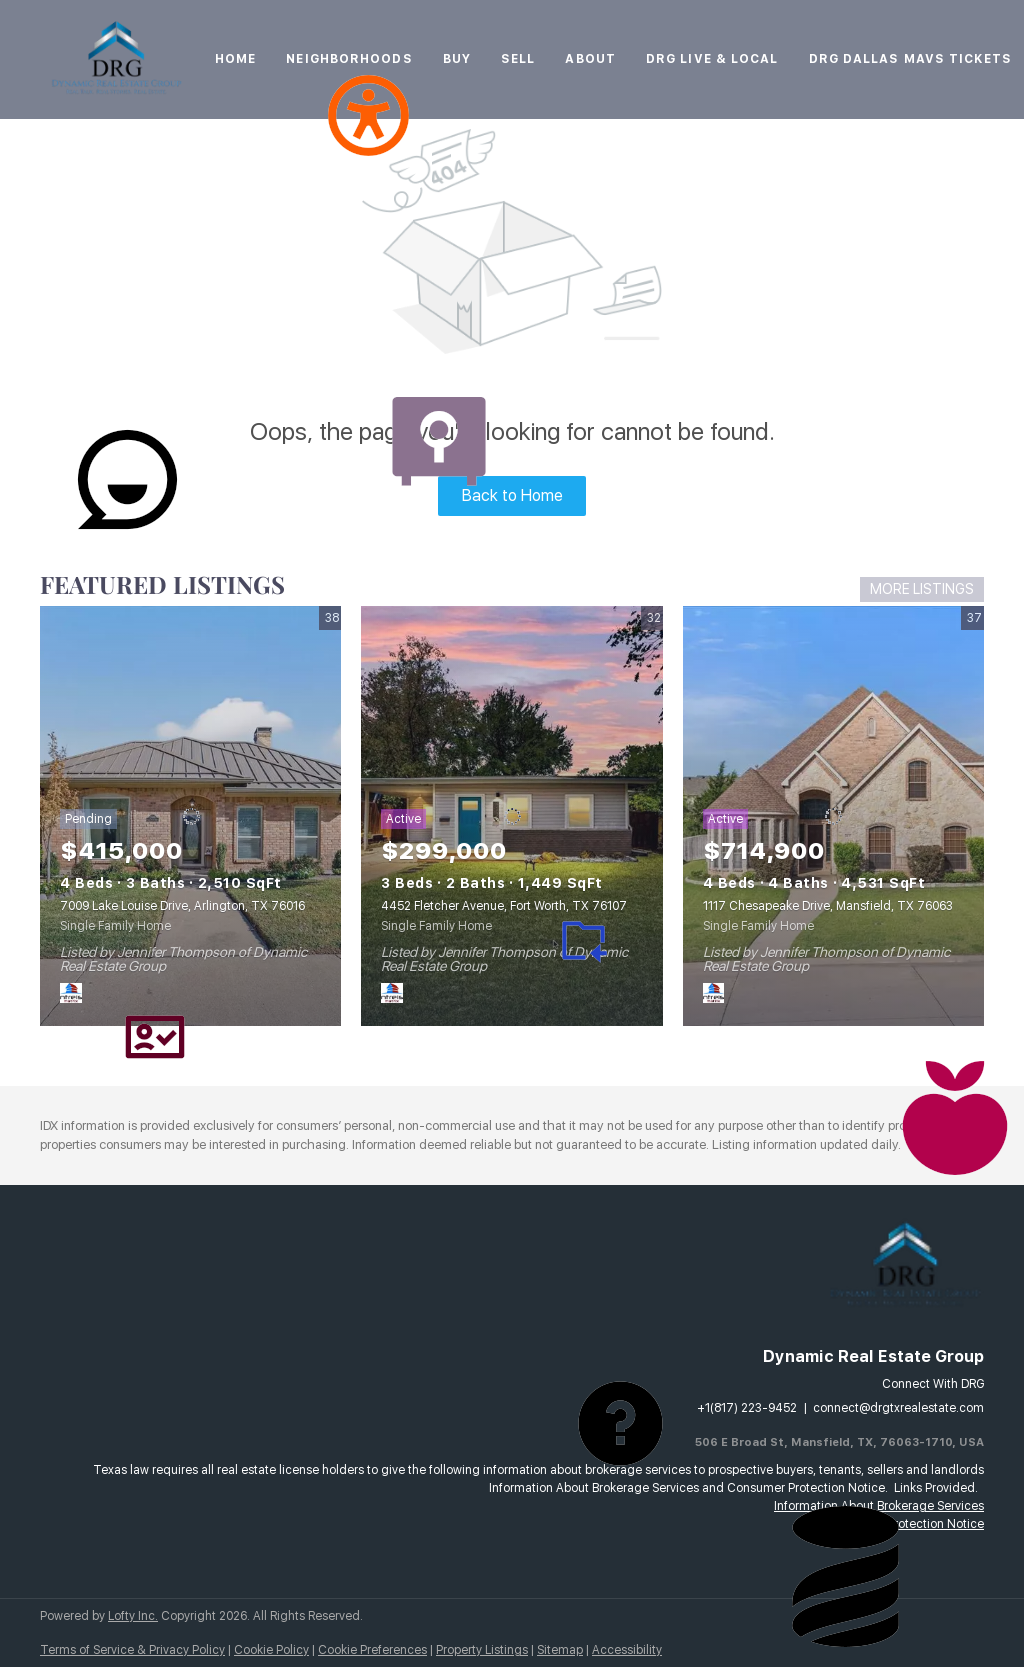  I want to click on access accessibility settings, so click(368, 115).